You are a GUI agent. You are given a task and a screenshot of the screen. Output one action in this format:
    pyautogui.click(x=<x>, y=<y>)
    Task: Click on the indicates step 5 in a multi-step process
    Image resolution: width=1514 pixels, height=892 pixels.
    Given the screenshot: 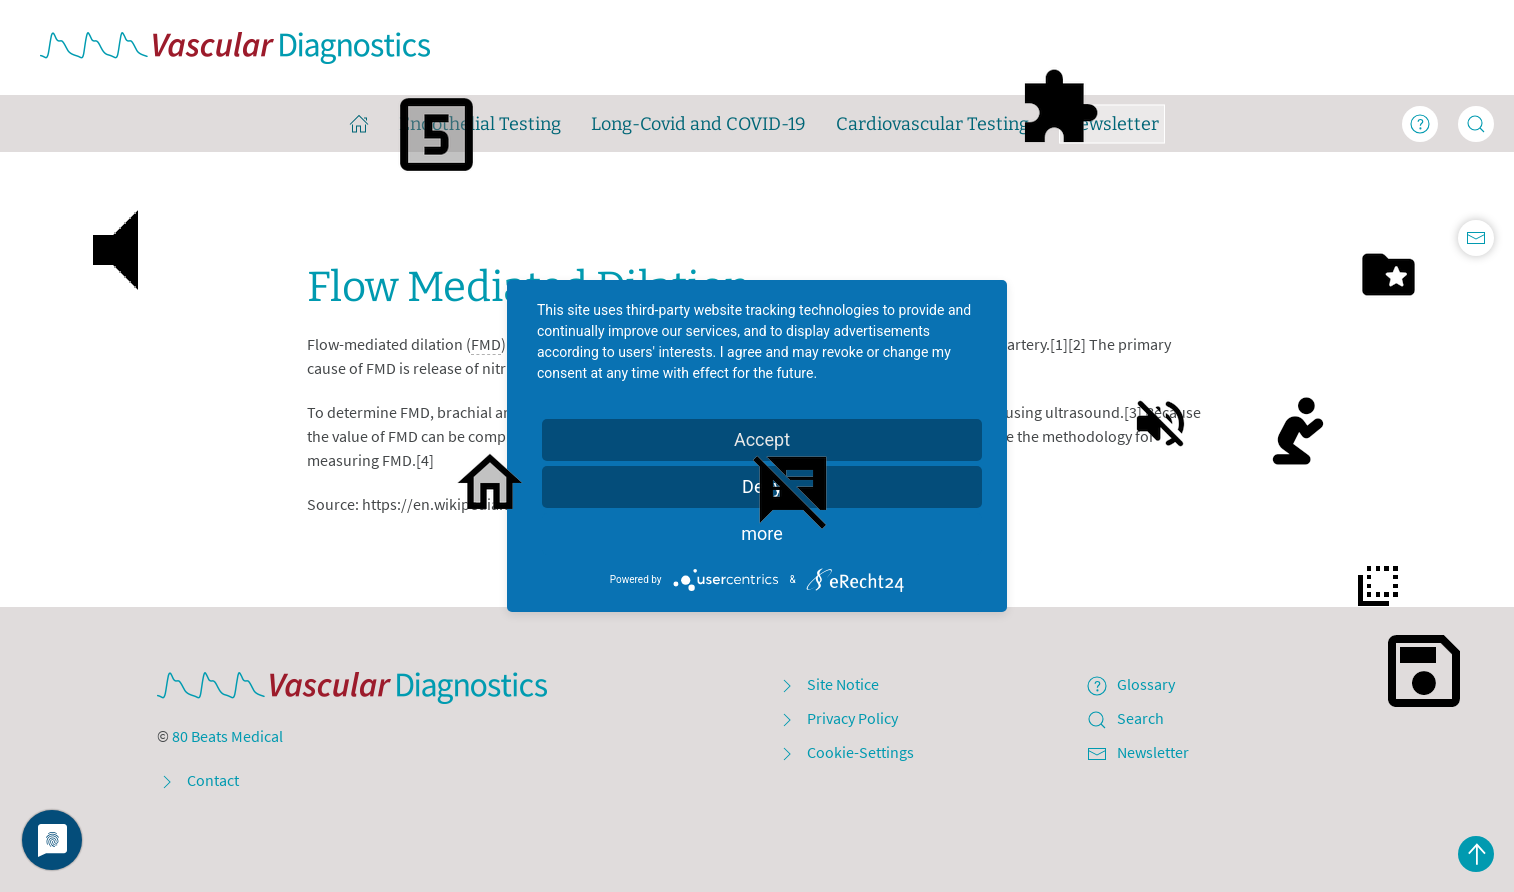 What is the action you would take?
    pyautogui.click(x=436, y=134)
    